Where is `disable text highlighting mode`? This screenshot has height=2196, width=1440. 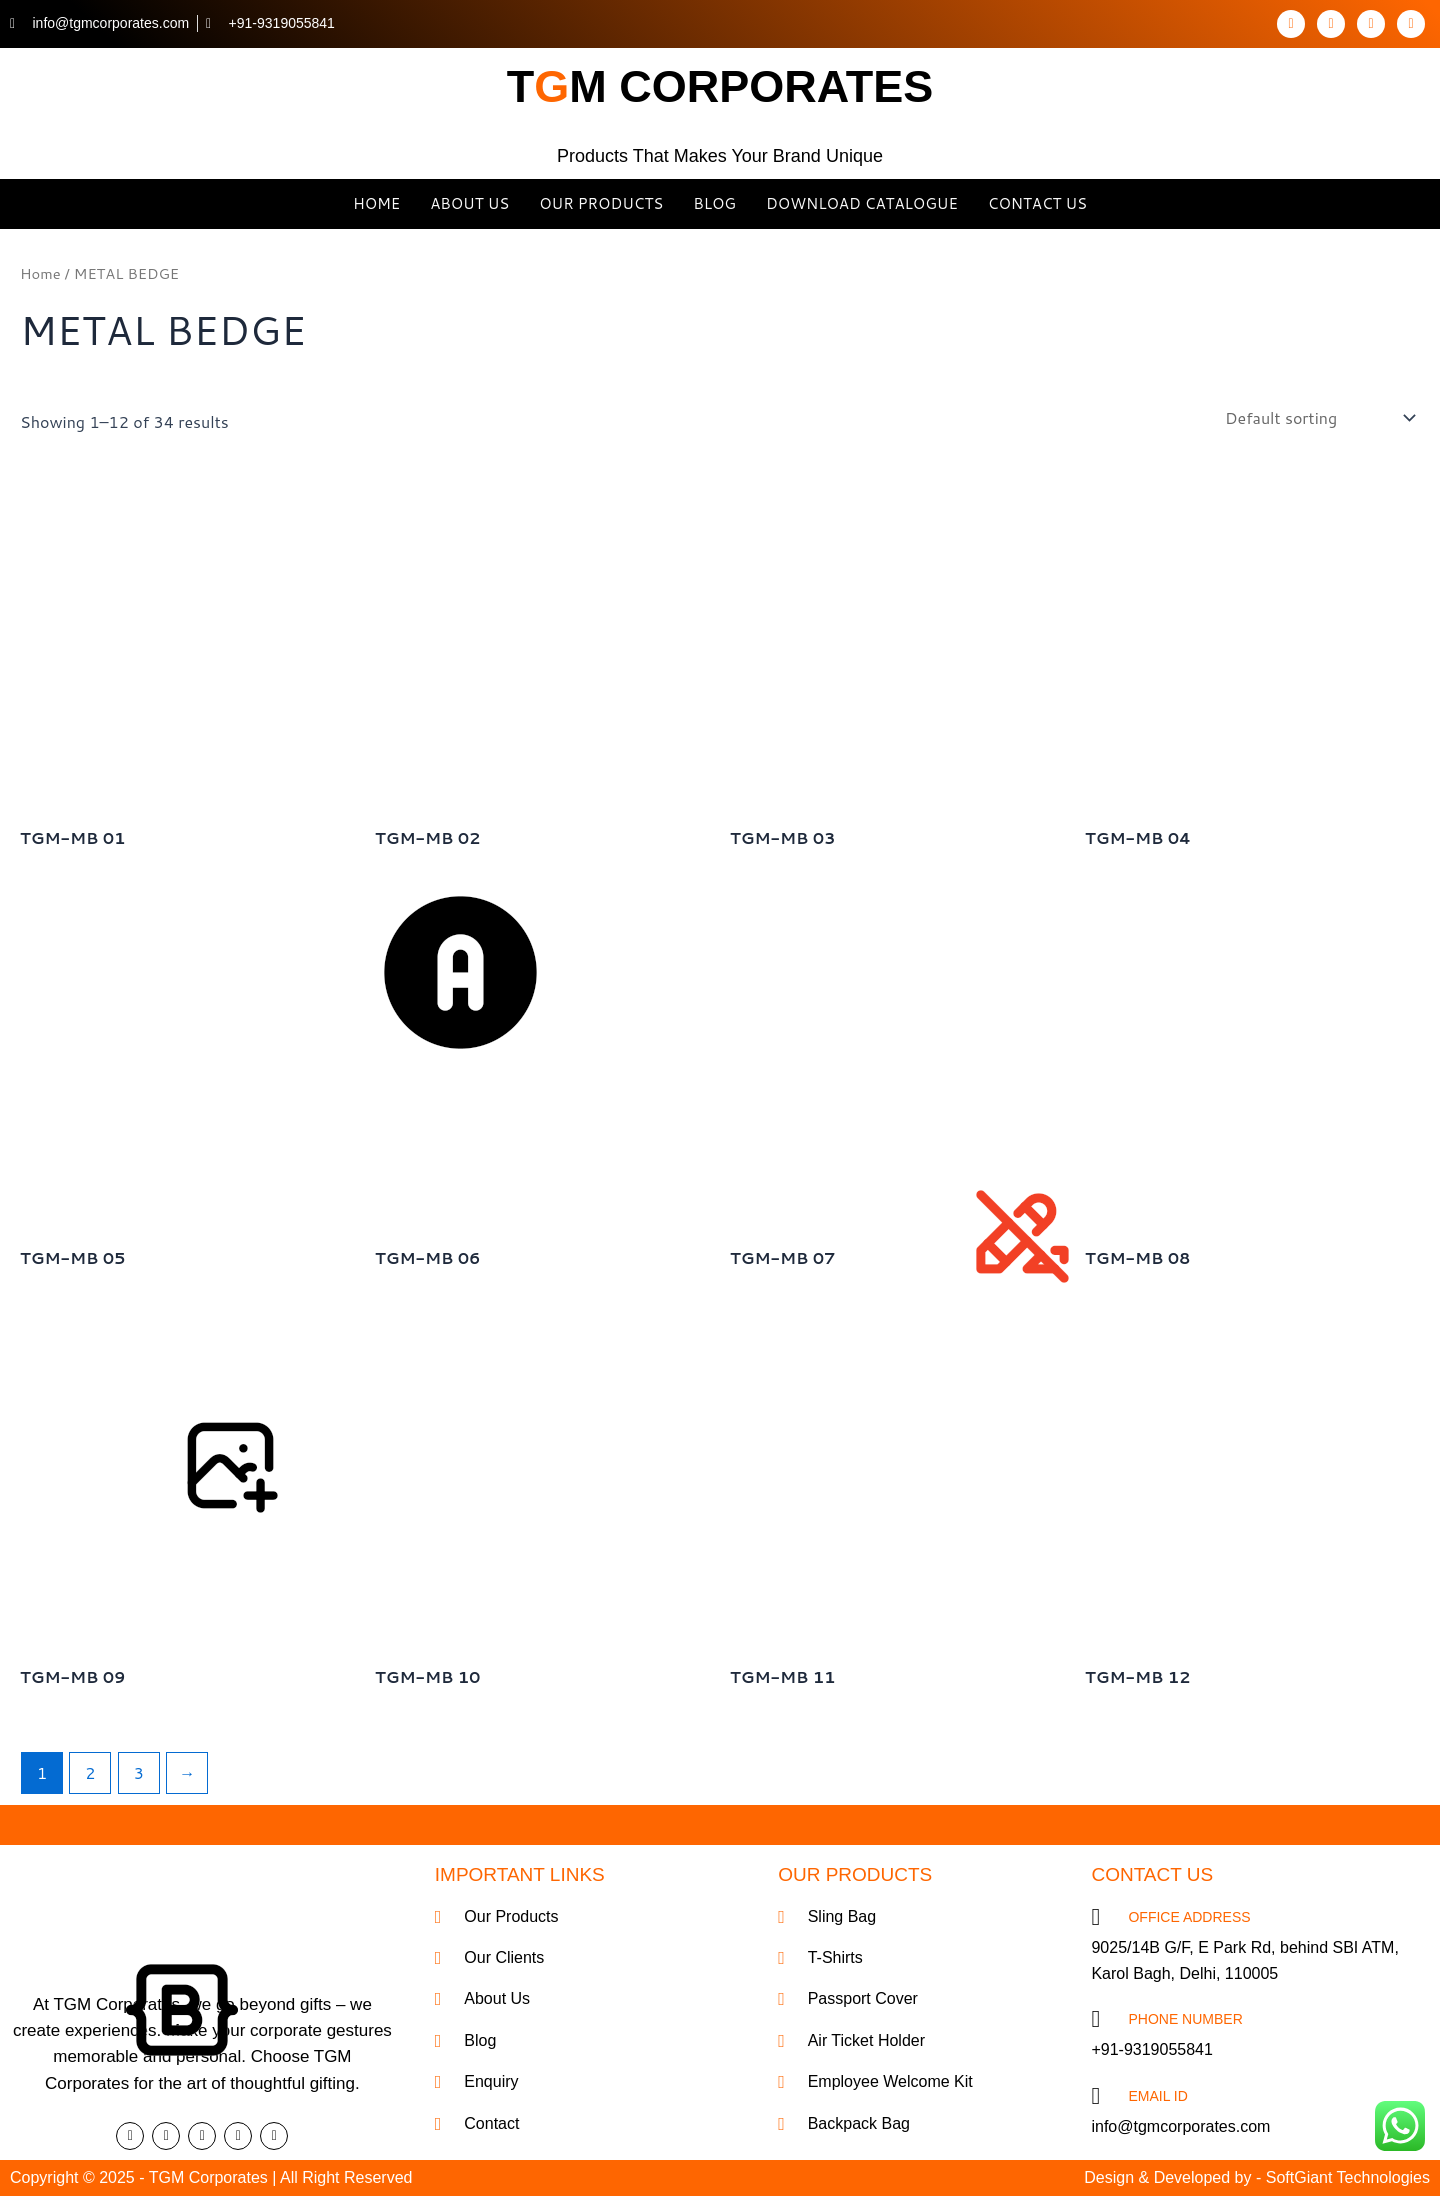 disable text highlighting mode is located at coordinates (1022, 1236).